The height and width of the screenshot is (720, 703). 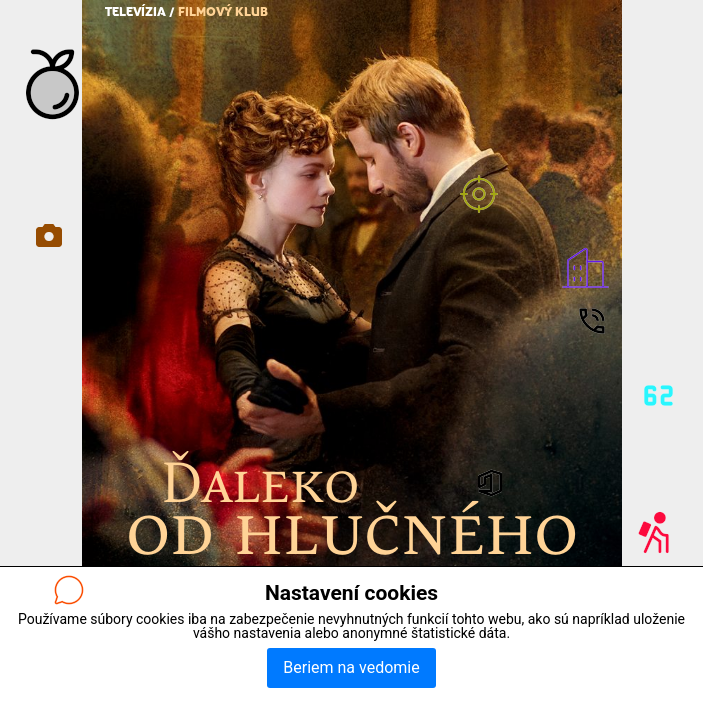 What do you see at coordinates (69, 590) in the screenshot?
I see `open a chat or messaging feature` at bounding box center [69, 590].